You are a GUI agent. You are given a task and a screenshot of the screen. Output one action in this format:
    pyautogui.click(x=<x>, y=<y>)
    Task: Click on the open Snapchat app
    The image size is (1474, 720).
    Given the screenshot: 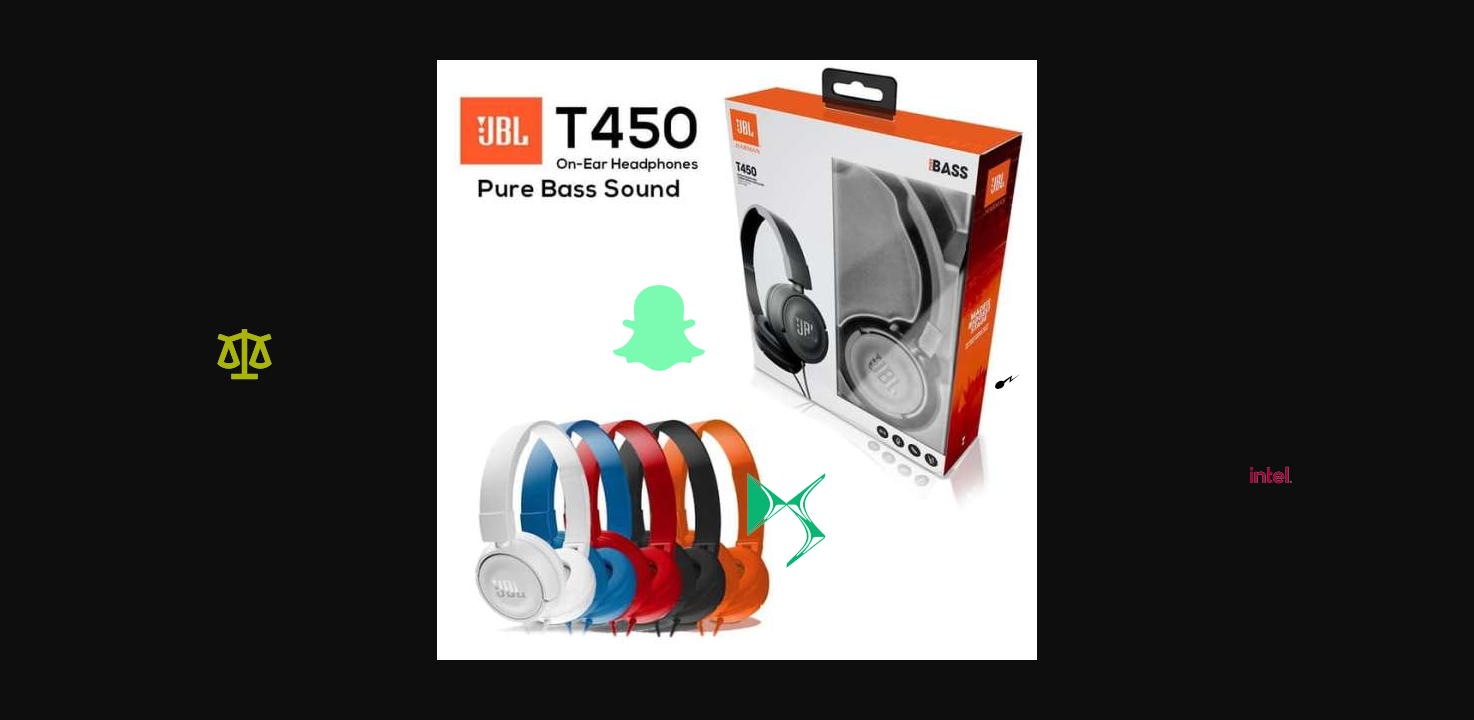 What is the action you would take?
    pyautogui.click(x=659, y=328)
    